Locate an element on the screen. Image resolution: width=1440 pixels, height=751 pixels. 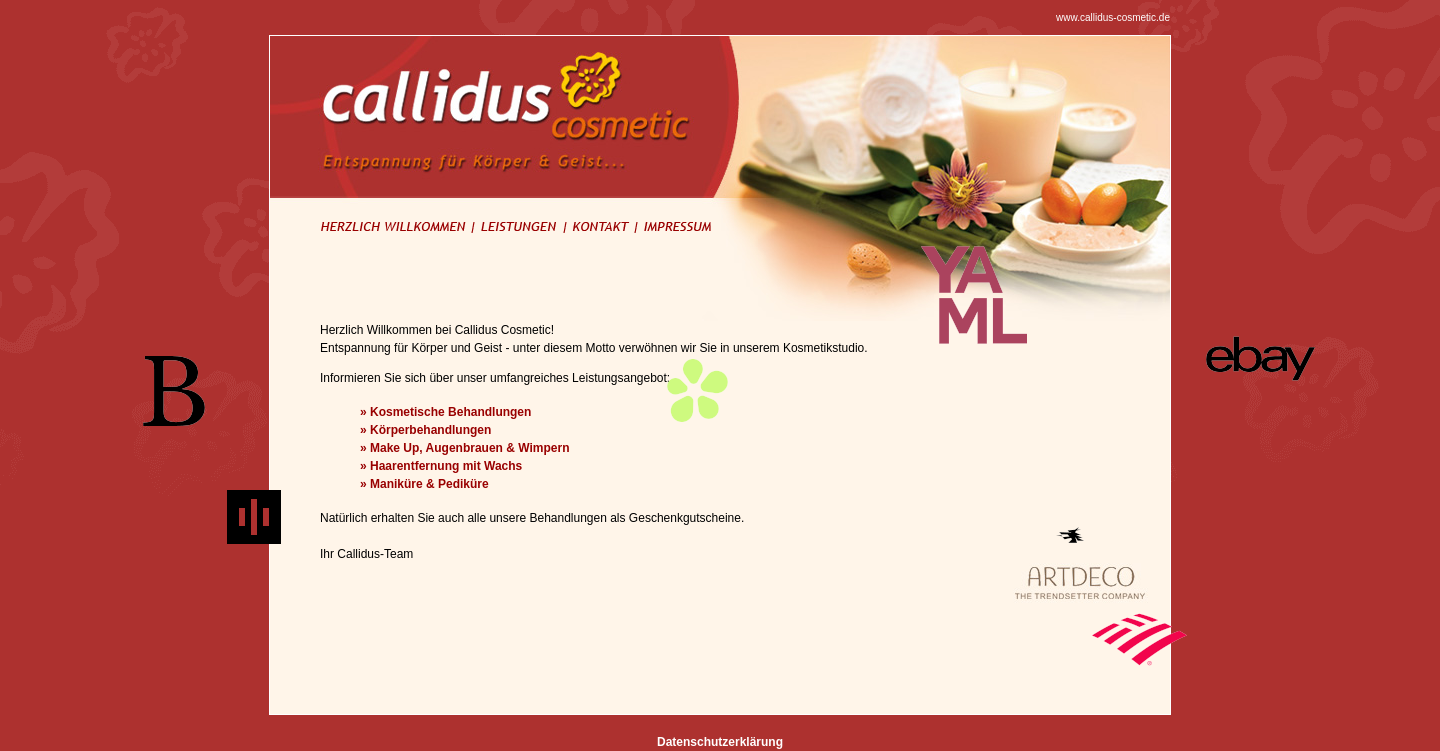
bookalope logo - ebook conversion and publishing platform is located at coordinates (174, 391).